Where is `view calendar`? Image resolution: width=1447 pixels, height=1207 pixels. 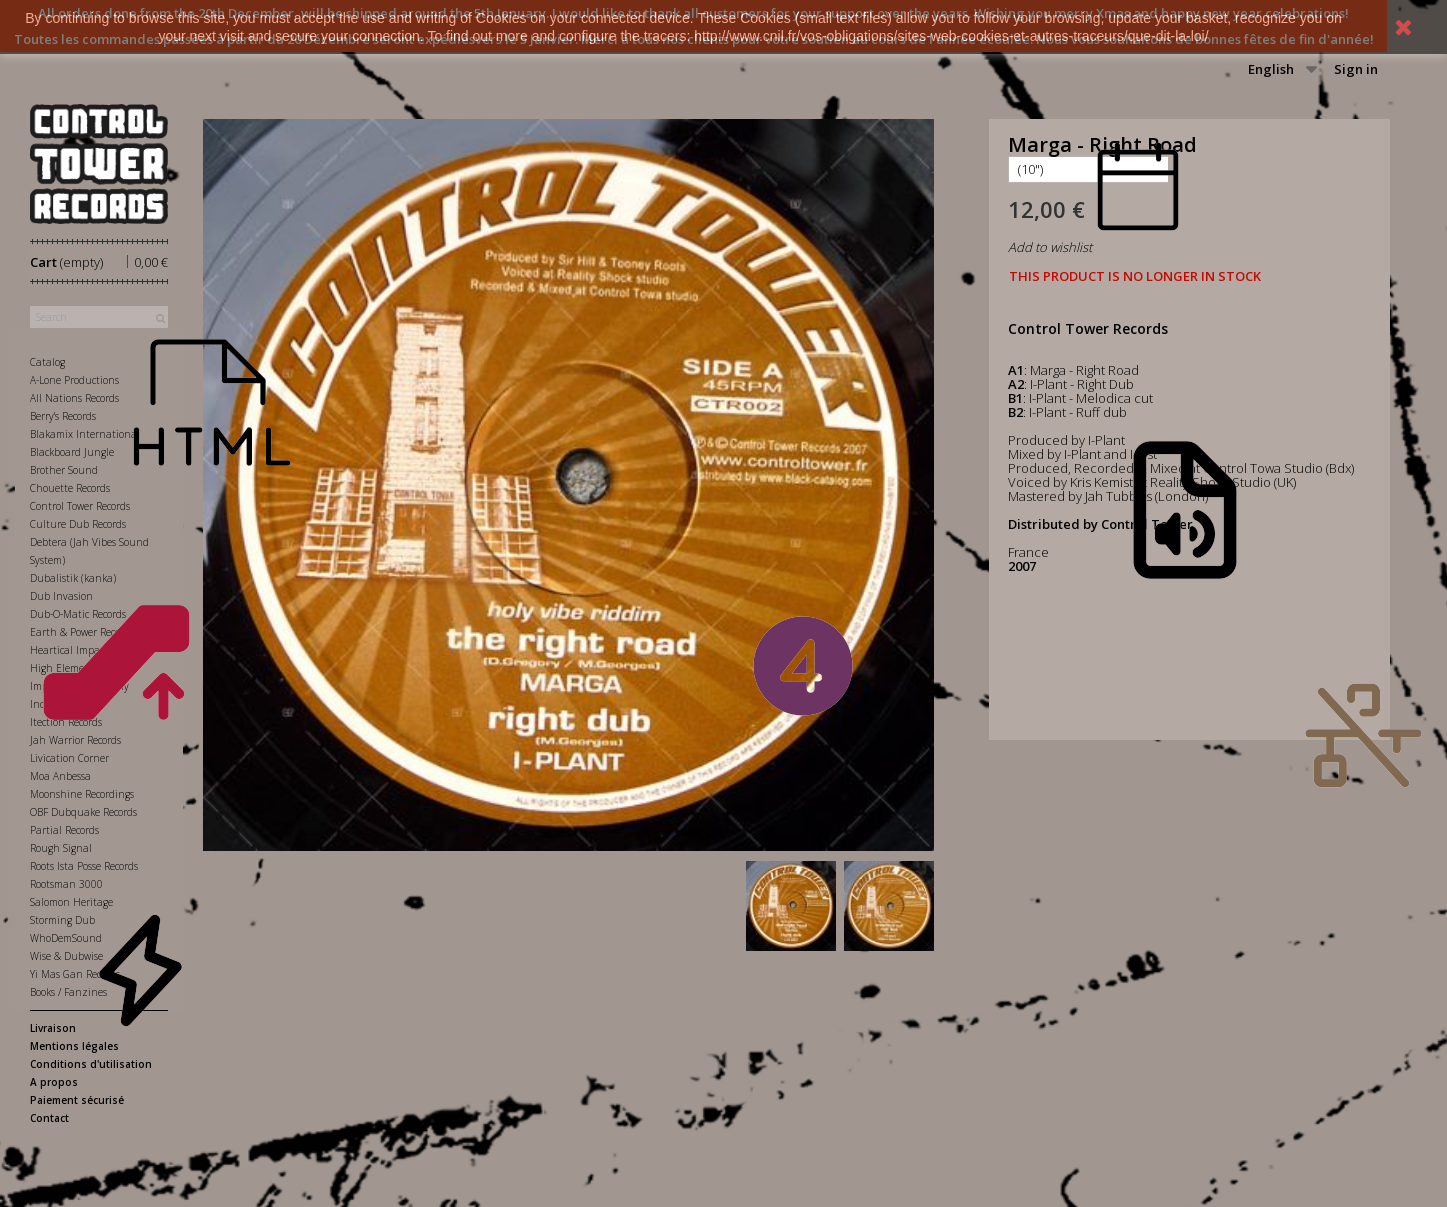
view calendar is located at coordinates (1138, 190).